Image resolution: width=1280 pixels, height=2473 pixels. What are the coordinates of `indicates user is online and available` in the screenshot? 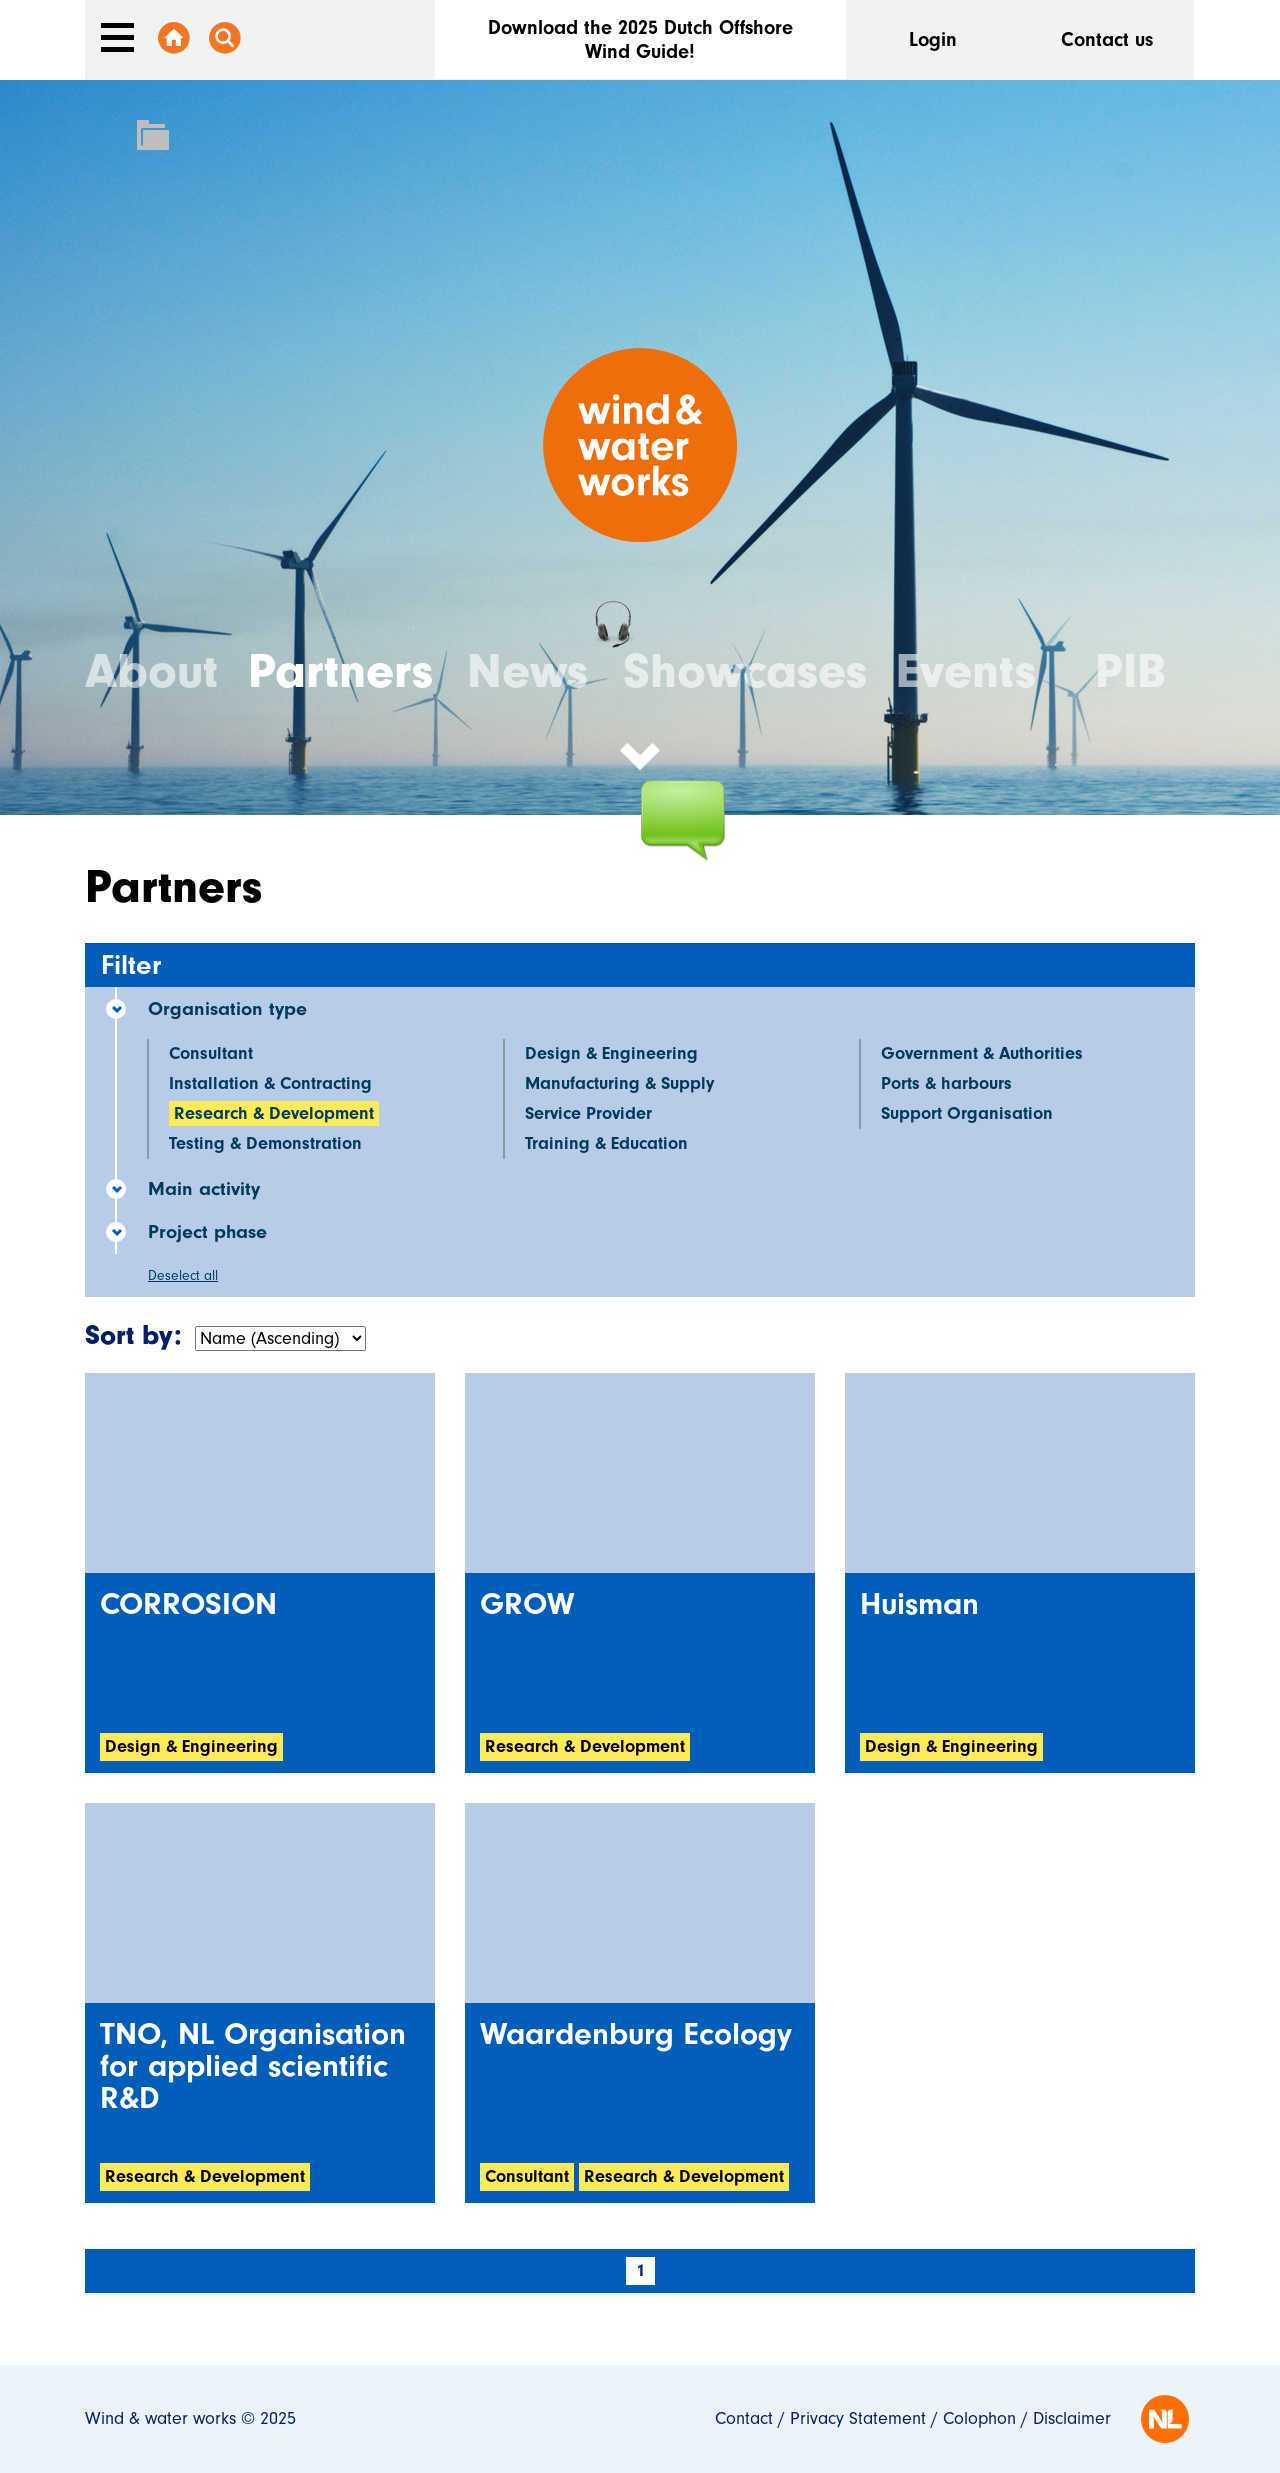 It's located at (683, 819).